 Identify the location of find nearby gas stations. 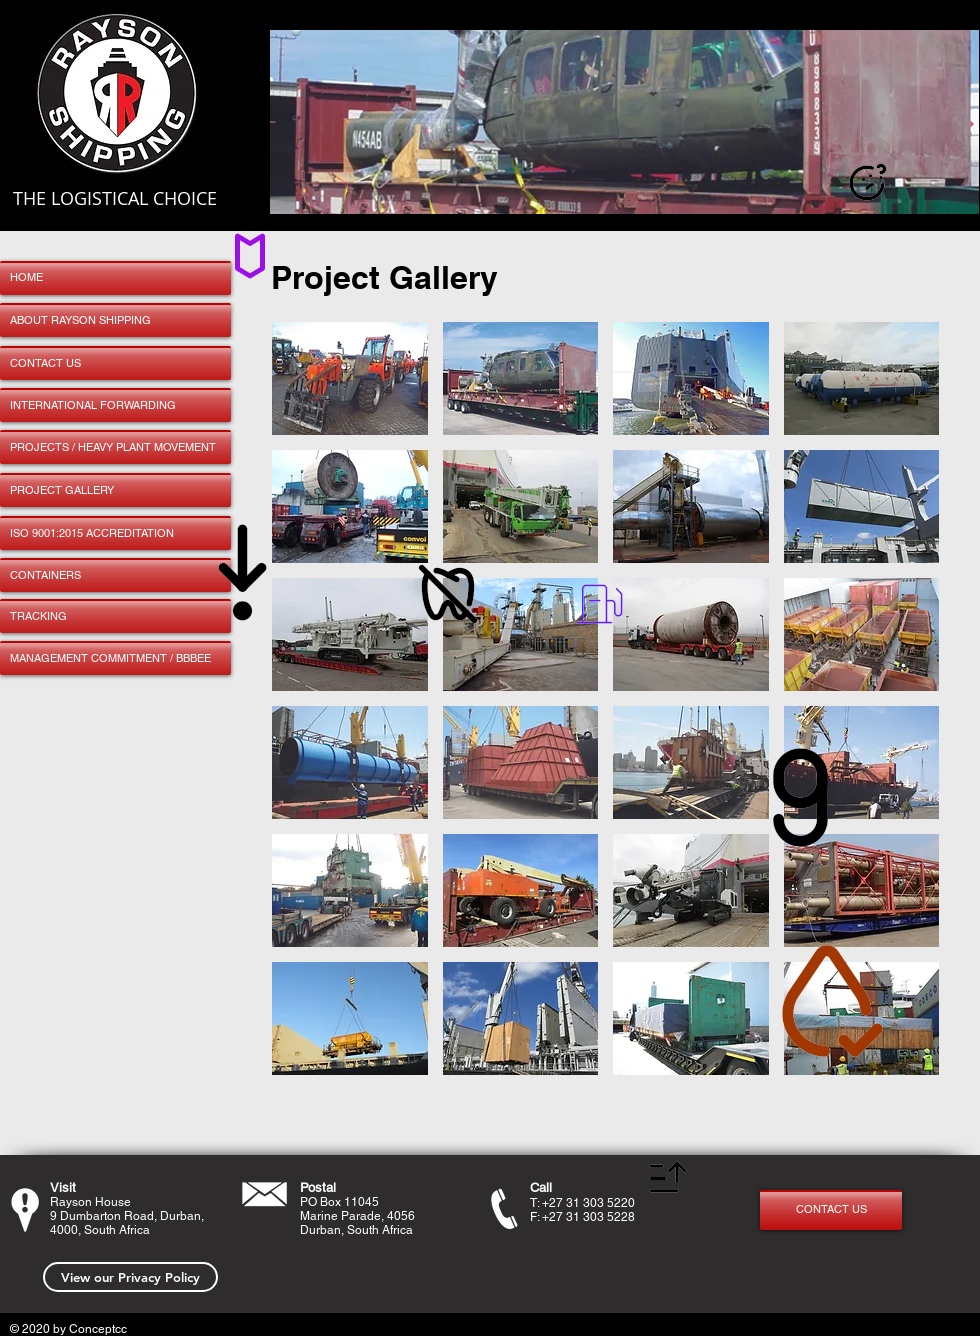
(598, 604).